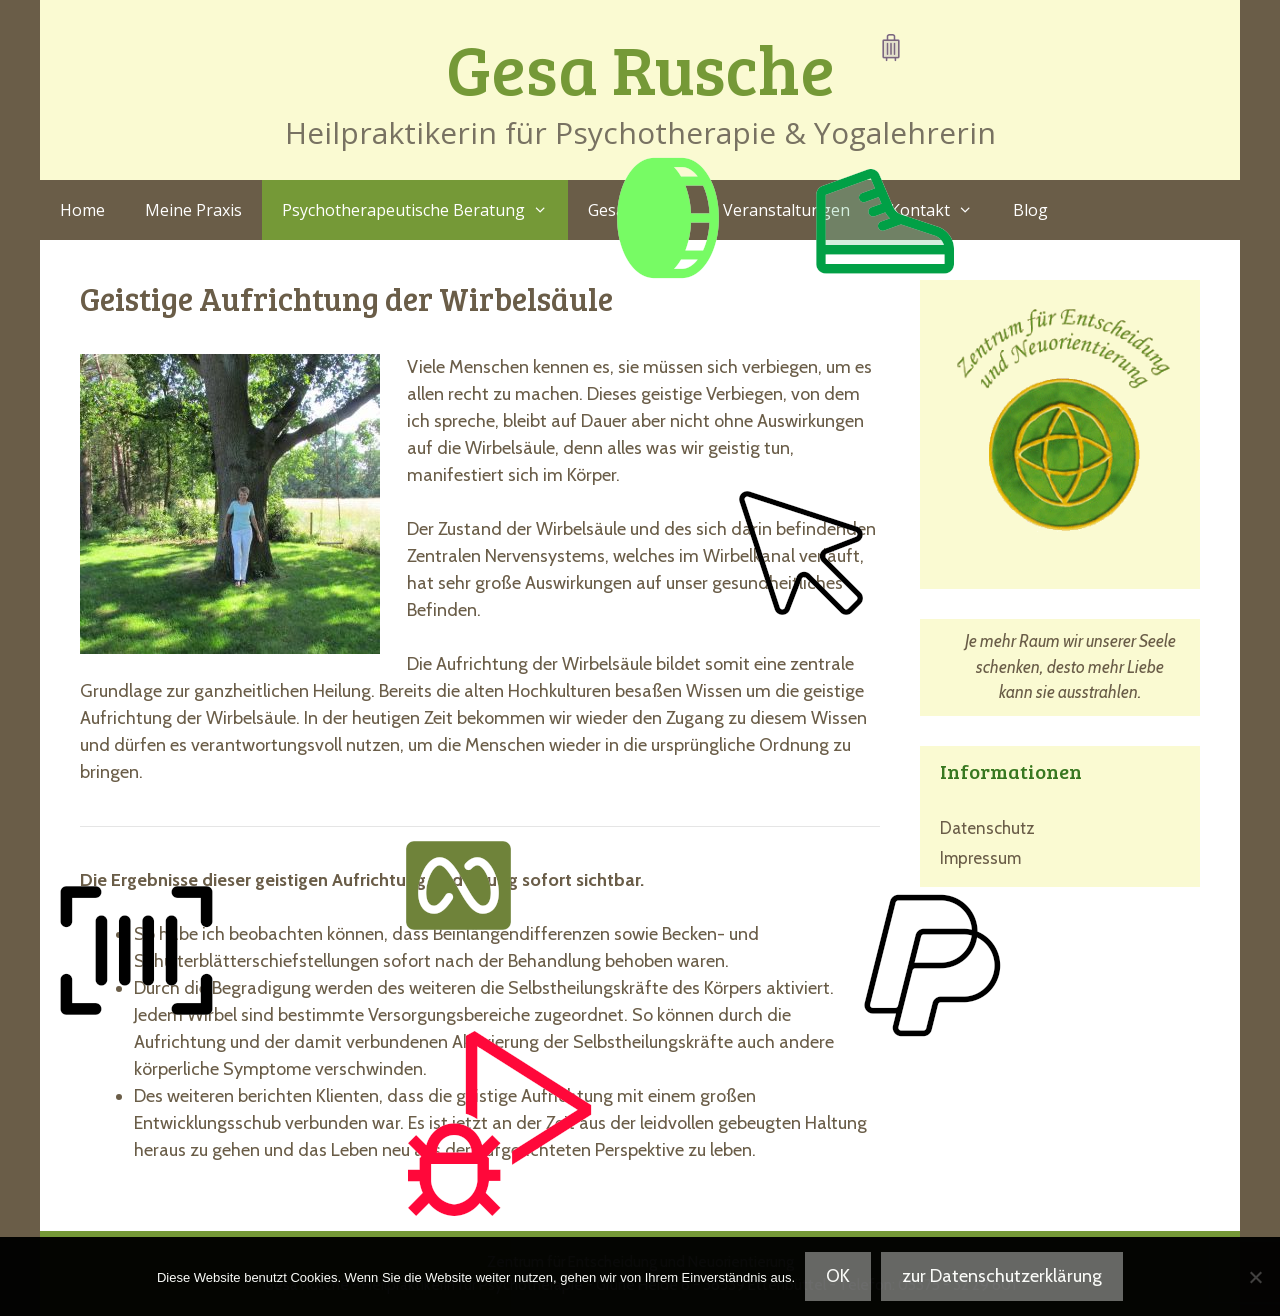  Describe the element at coordinates (801, 553) in the screenshot. I see `mouse cursor indicator` at that location.